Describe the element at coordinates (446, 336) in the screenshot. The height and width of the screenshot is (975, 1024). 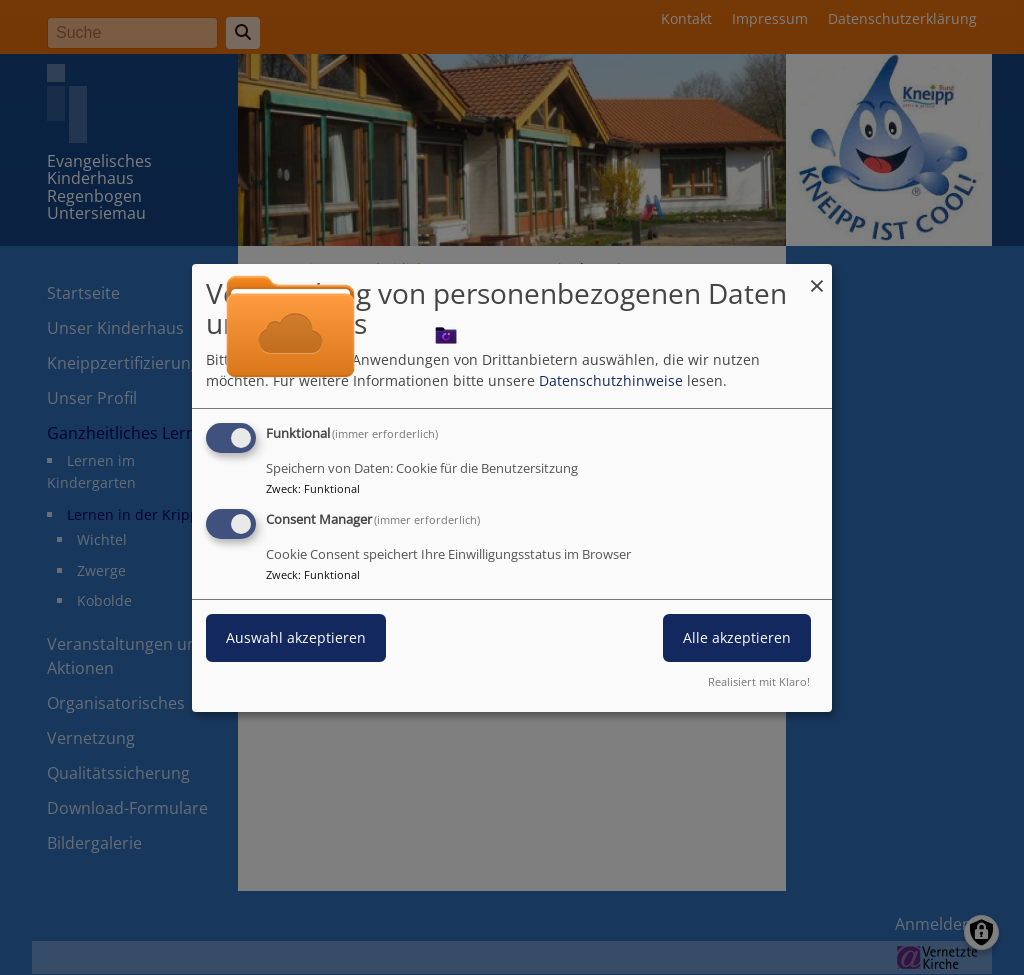
I see `open wondershare democreator project folder` at that location.